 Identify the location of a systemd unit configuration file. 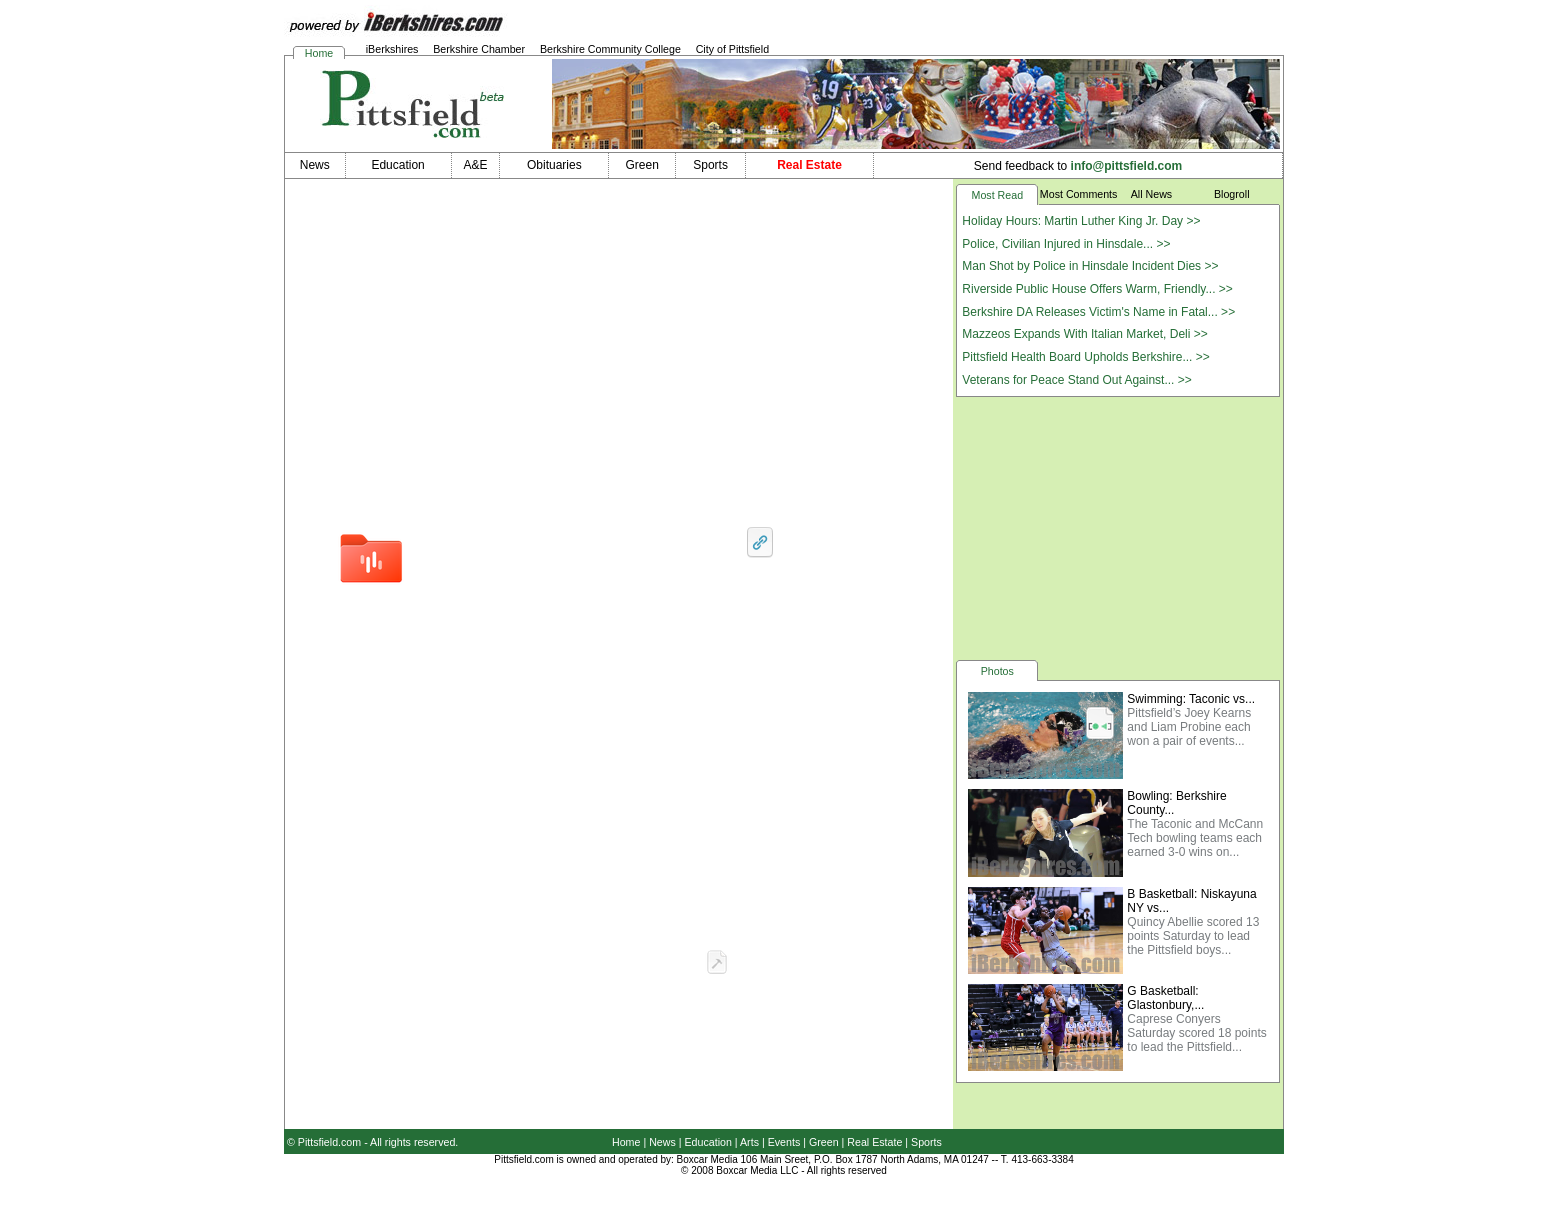
(1100, 723).